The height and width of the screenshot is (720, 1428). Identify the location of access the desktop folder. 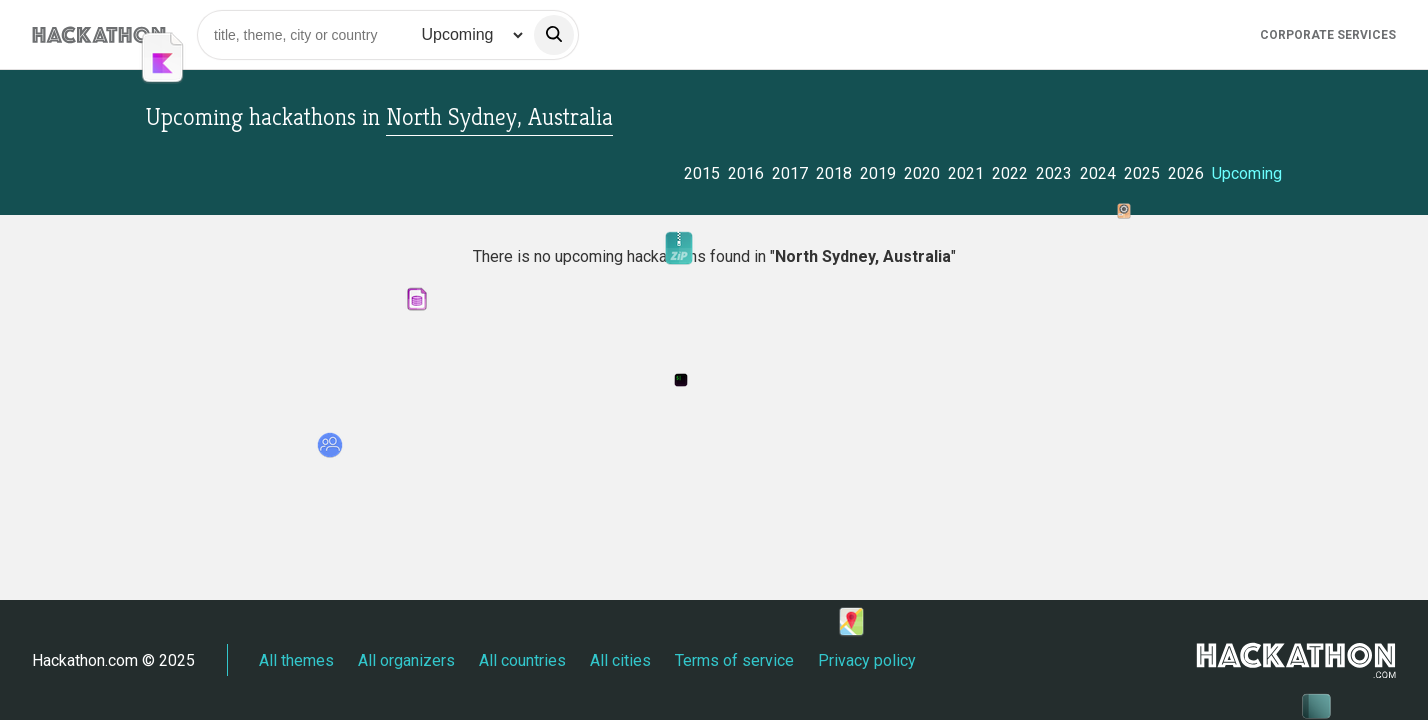
(1316, 705).